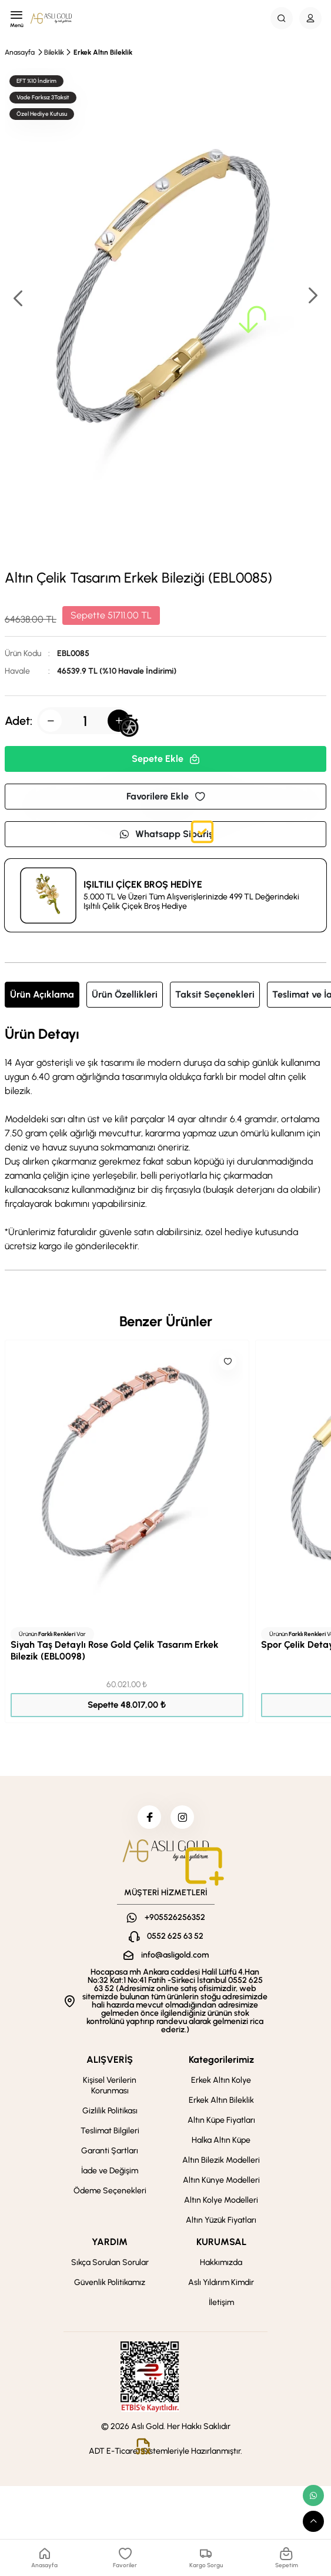 The image size is (331, 2576). What do you see at coordinates (203, 1865) in the screenshot?
I see `add a new item or element` at bounding box center [203, 1865].